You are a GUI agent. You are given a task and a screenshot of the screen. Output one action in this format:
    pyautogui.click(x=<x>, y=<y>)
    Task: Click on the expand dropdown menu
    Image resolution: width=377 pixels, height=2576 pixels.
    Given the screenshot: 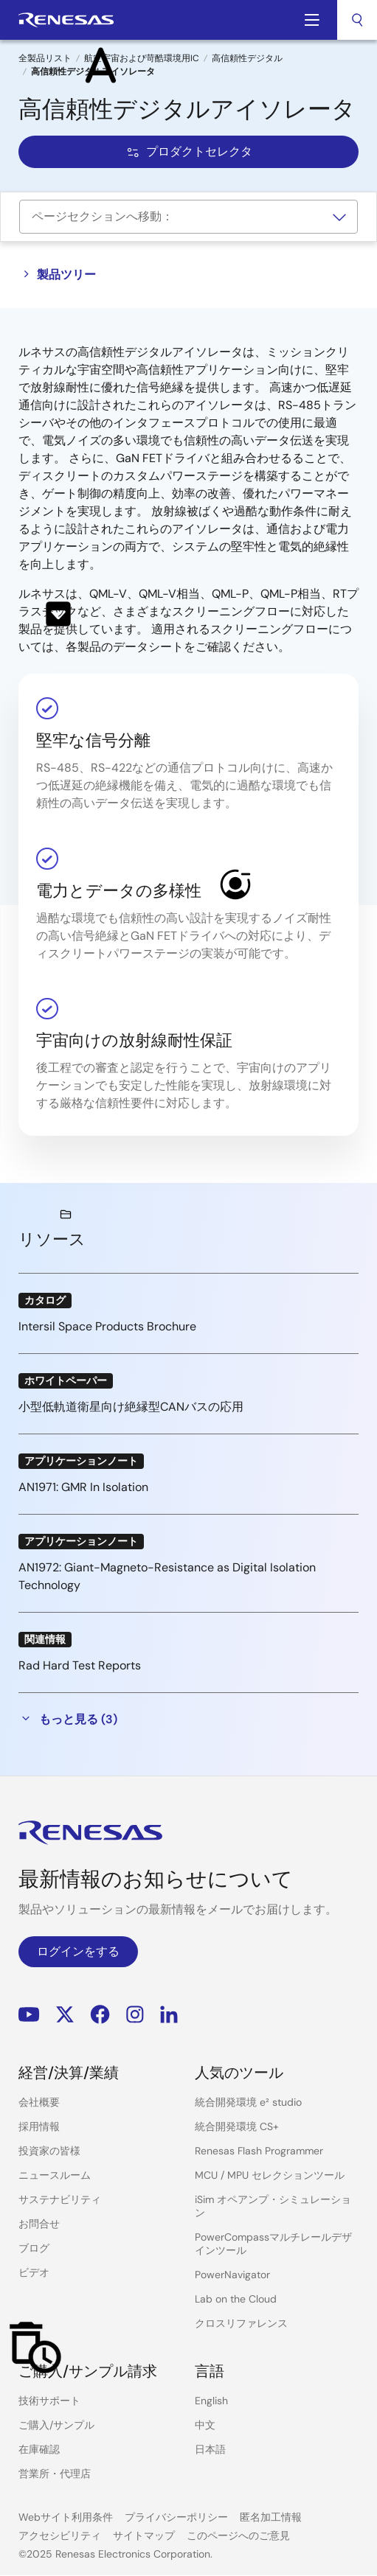 What is the action you would take?
    pyautogui.click(x=58, y=614)
    